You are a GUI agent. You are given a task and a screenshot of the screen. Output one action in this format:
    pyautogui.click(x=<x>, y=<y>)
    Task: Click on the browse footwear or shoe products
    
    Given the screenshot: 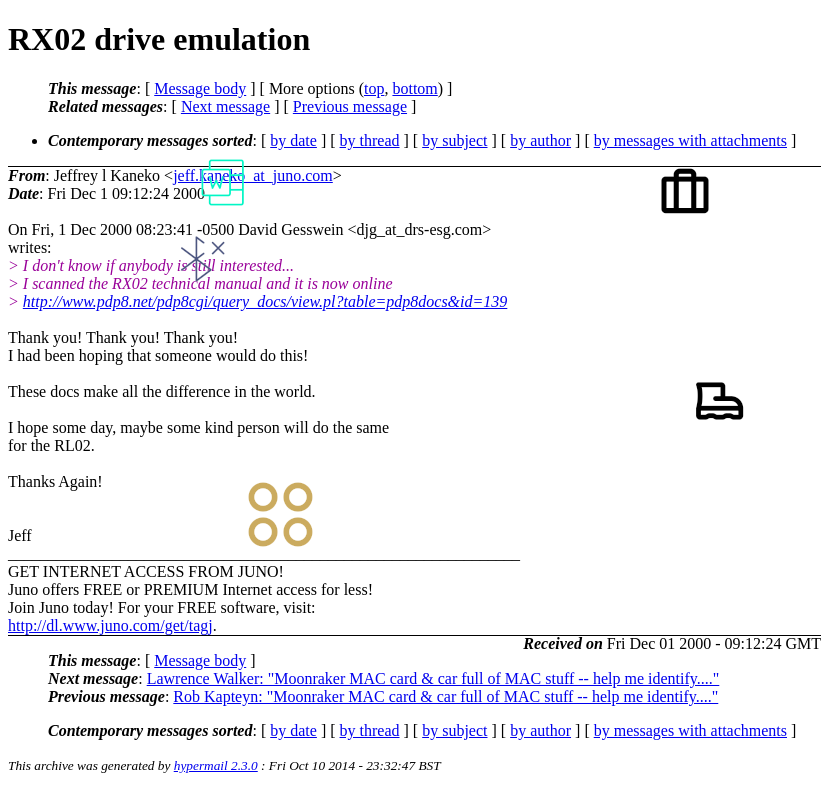 What is the action you would take?
    pyautogui.click(x=718, y=401)
    